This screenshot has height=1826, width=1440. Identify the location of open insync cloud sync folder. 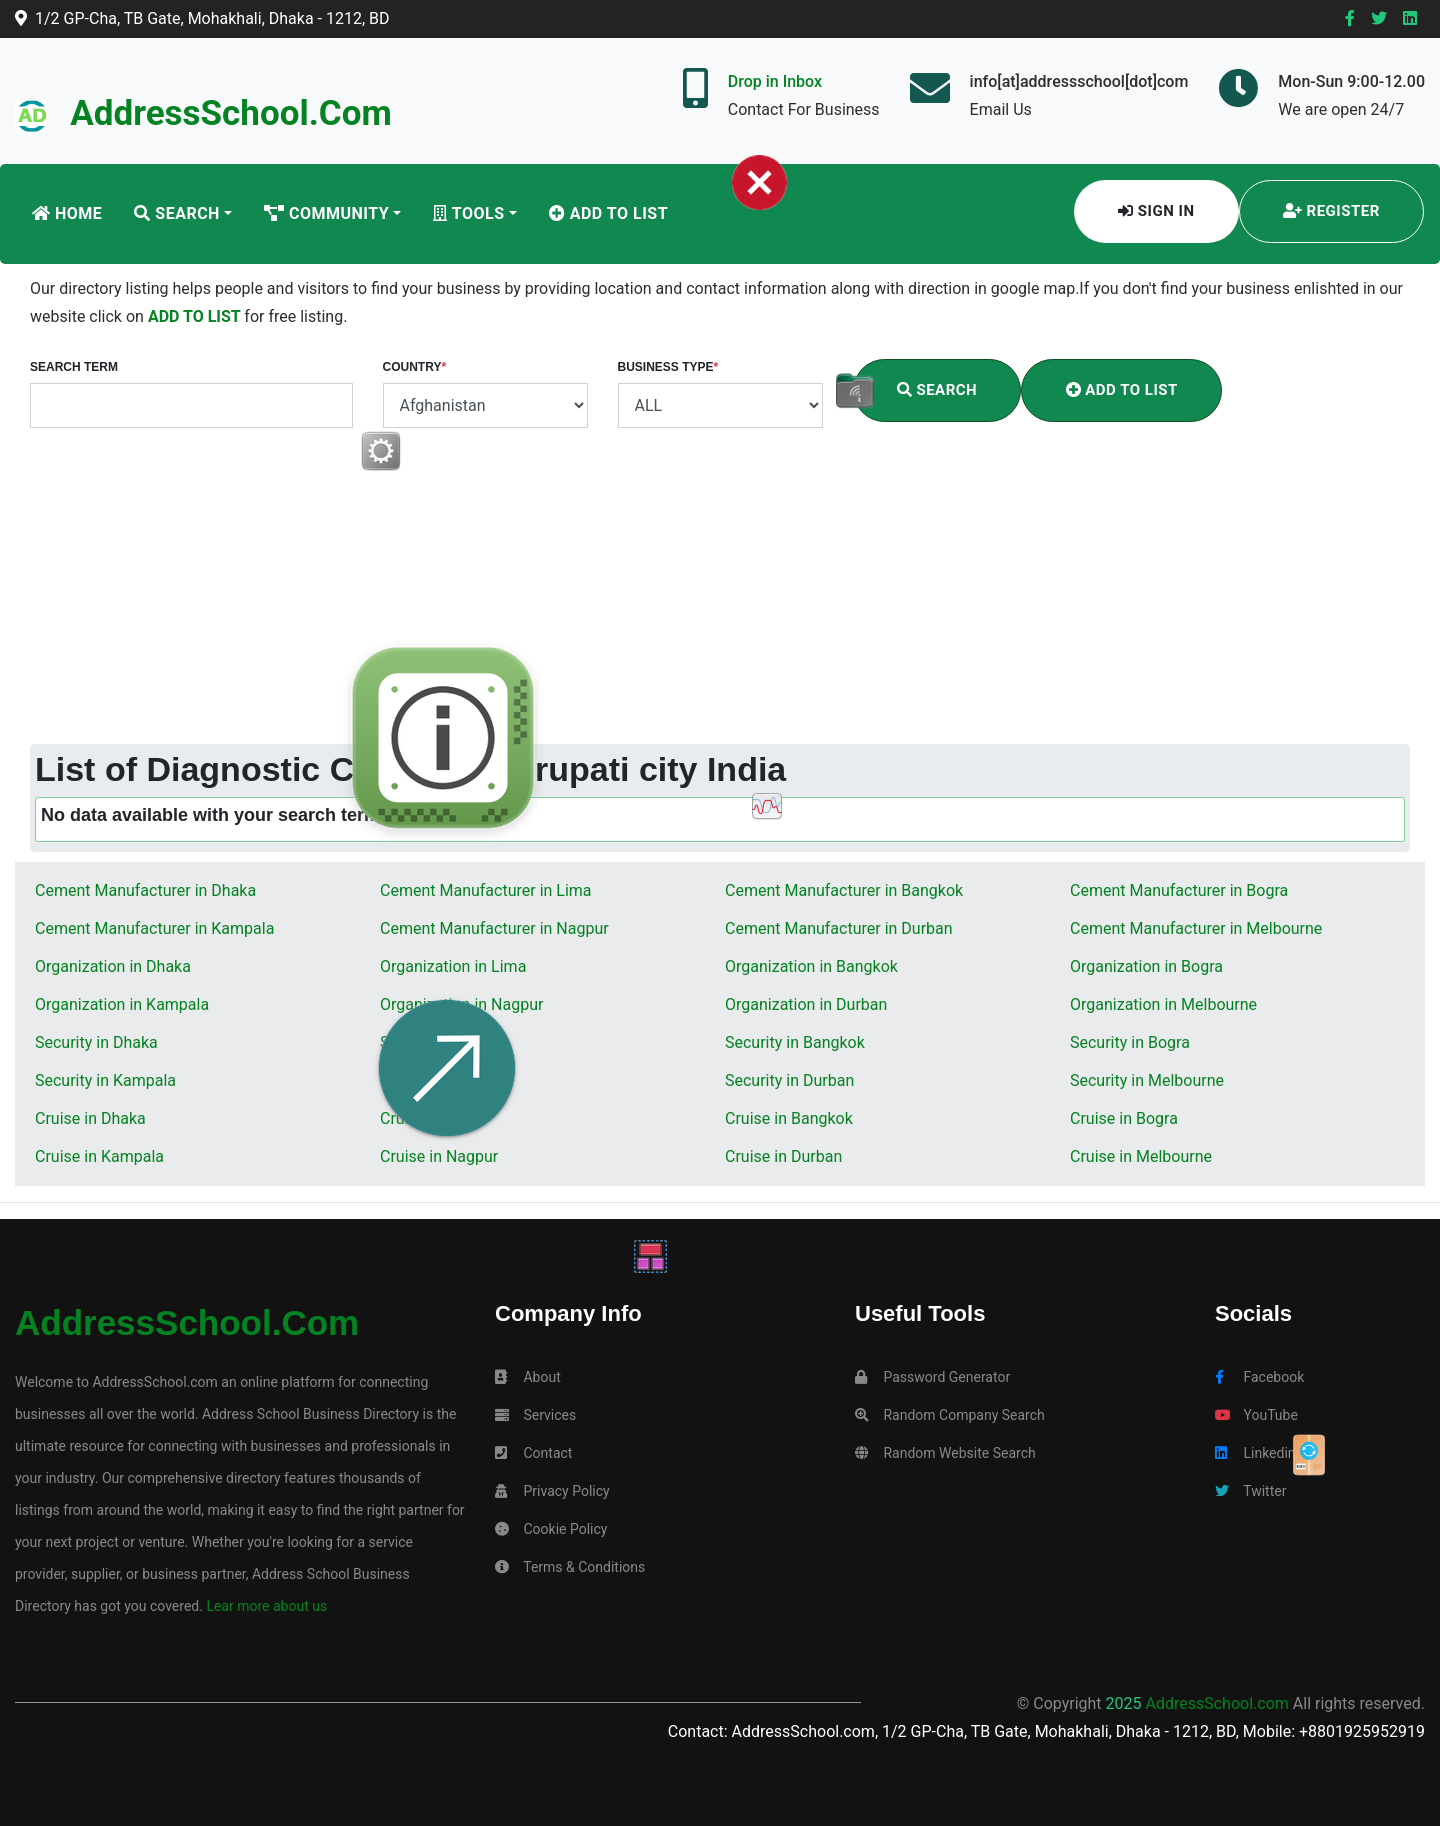
(855, 390).